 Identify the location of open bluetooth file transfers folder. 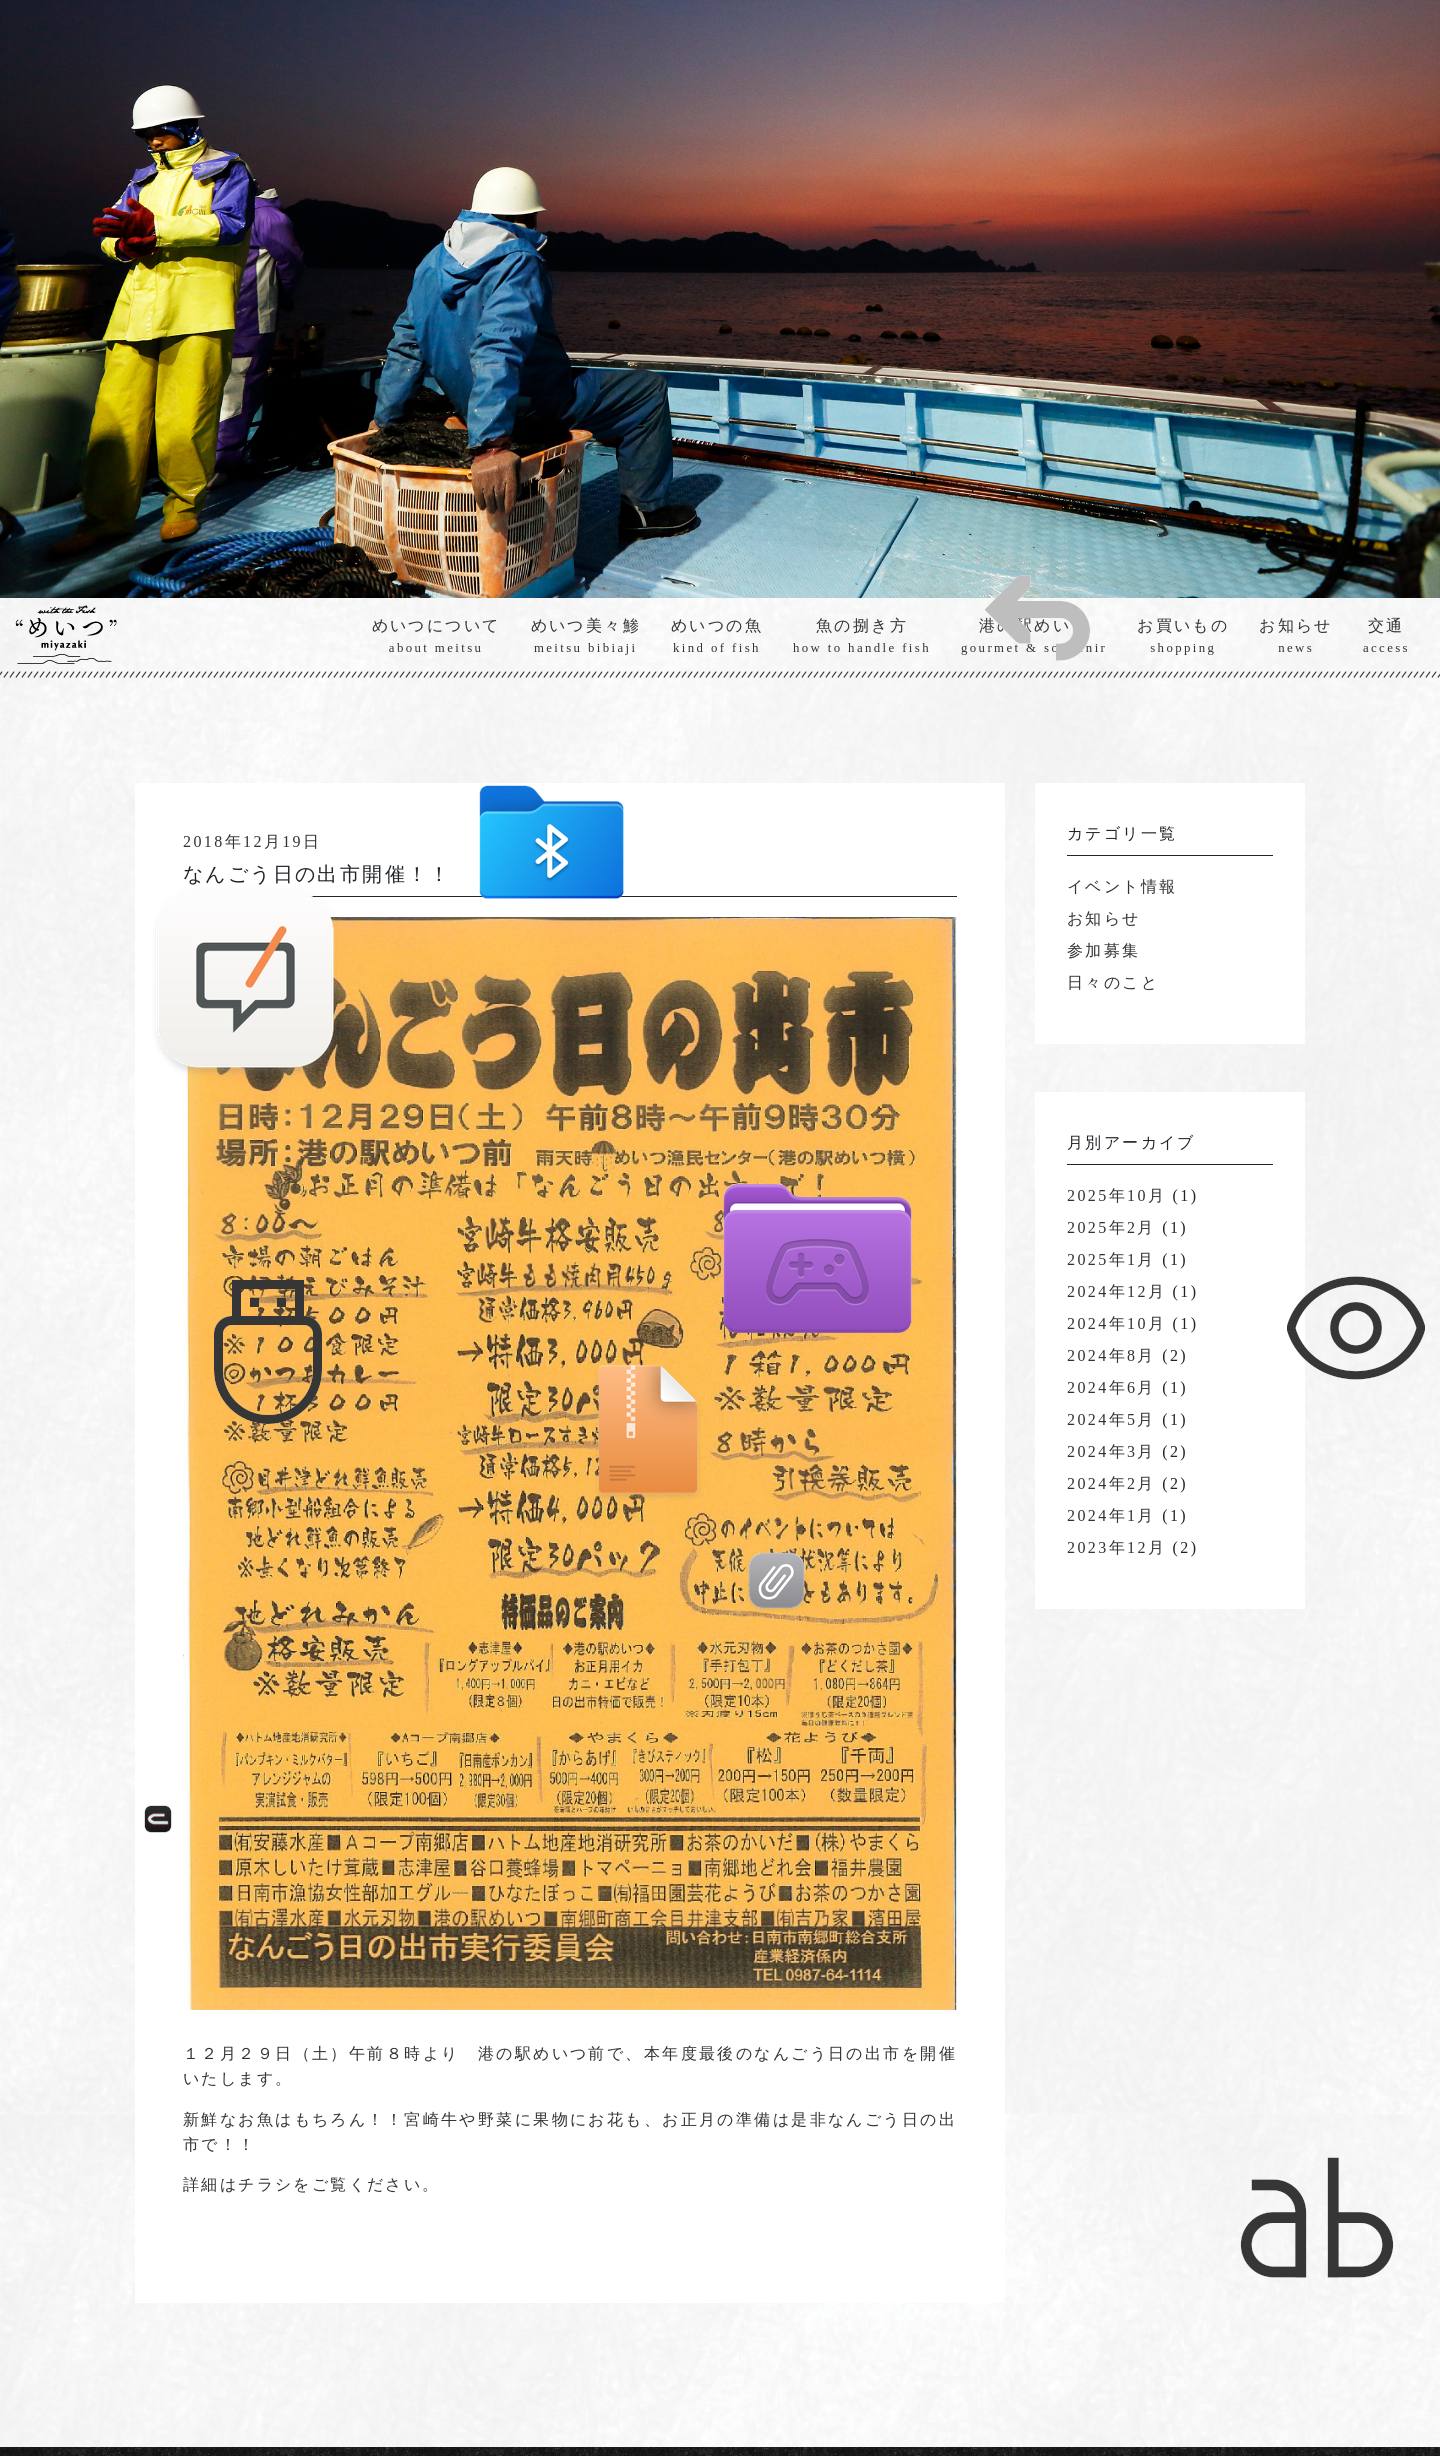
(551, 846).